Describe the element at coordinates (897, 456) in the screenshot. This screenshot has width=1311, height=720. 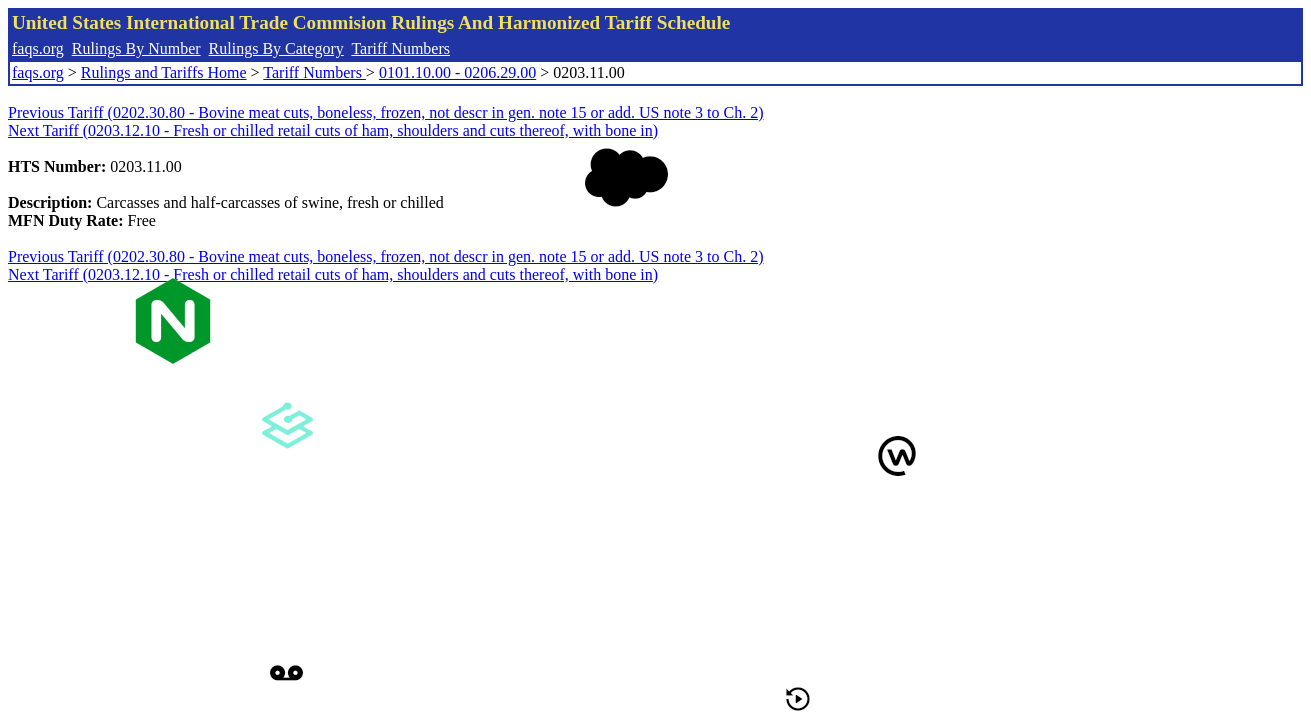
I see `open Workplace by Meta` at that location.